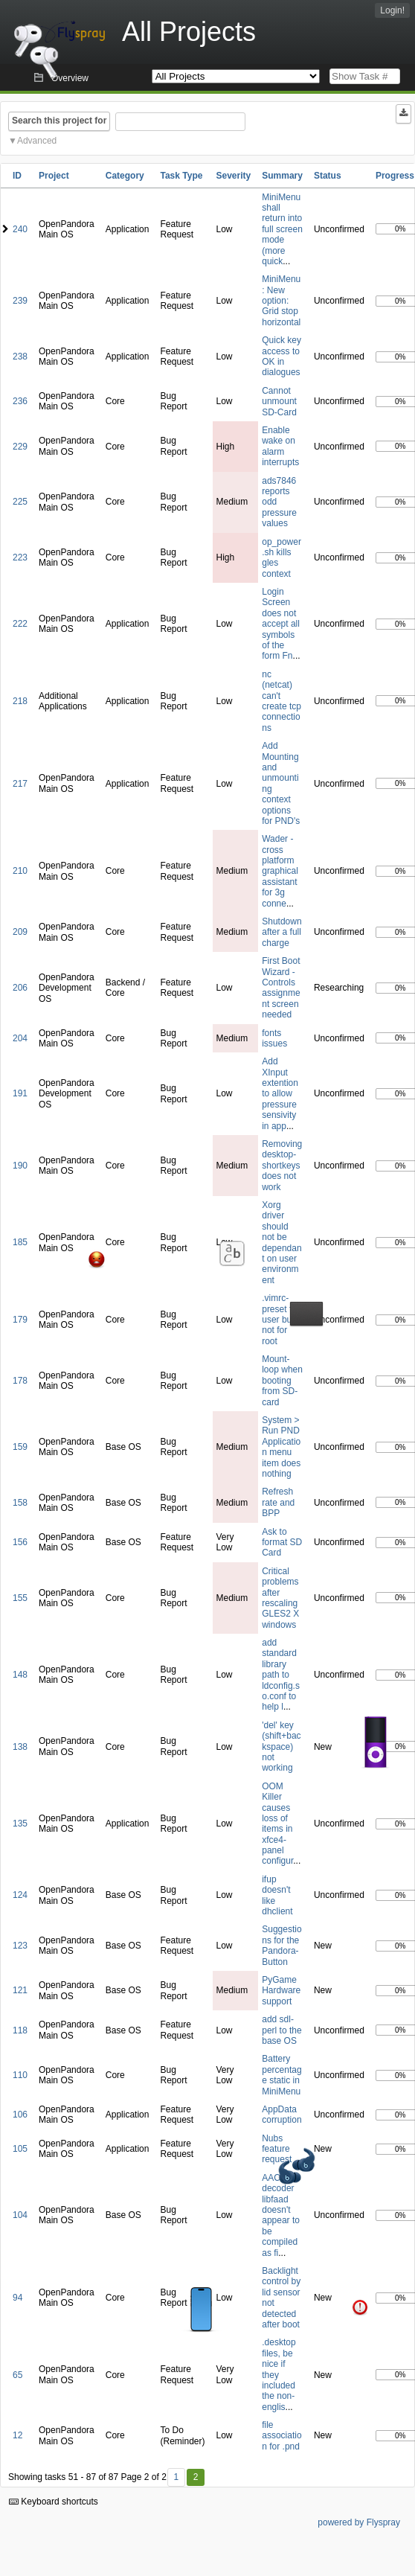  Describe the element at coordinates (201, 2310) in the screenshot. I see `iPhone 14 Pro device icon` at that location.